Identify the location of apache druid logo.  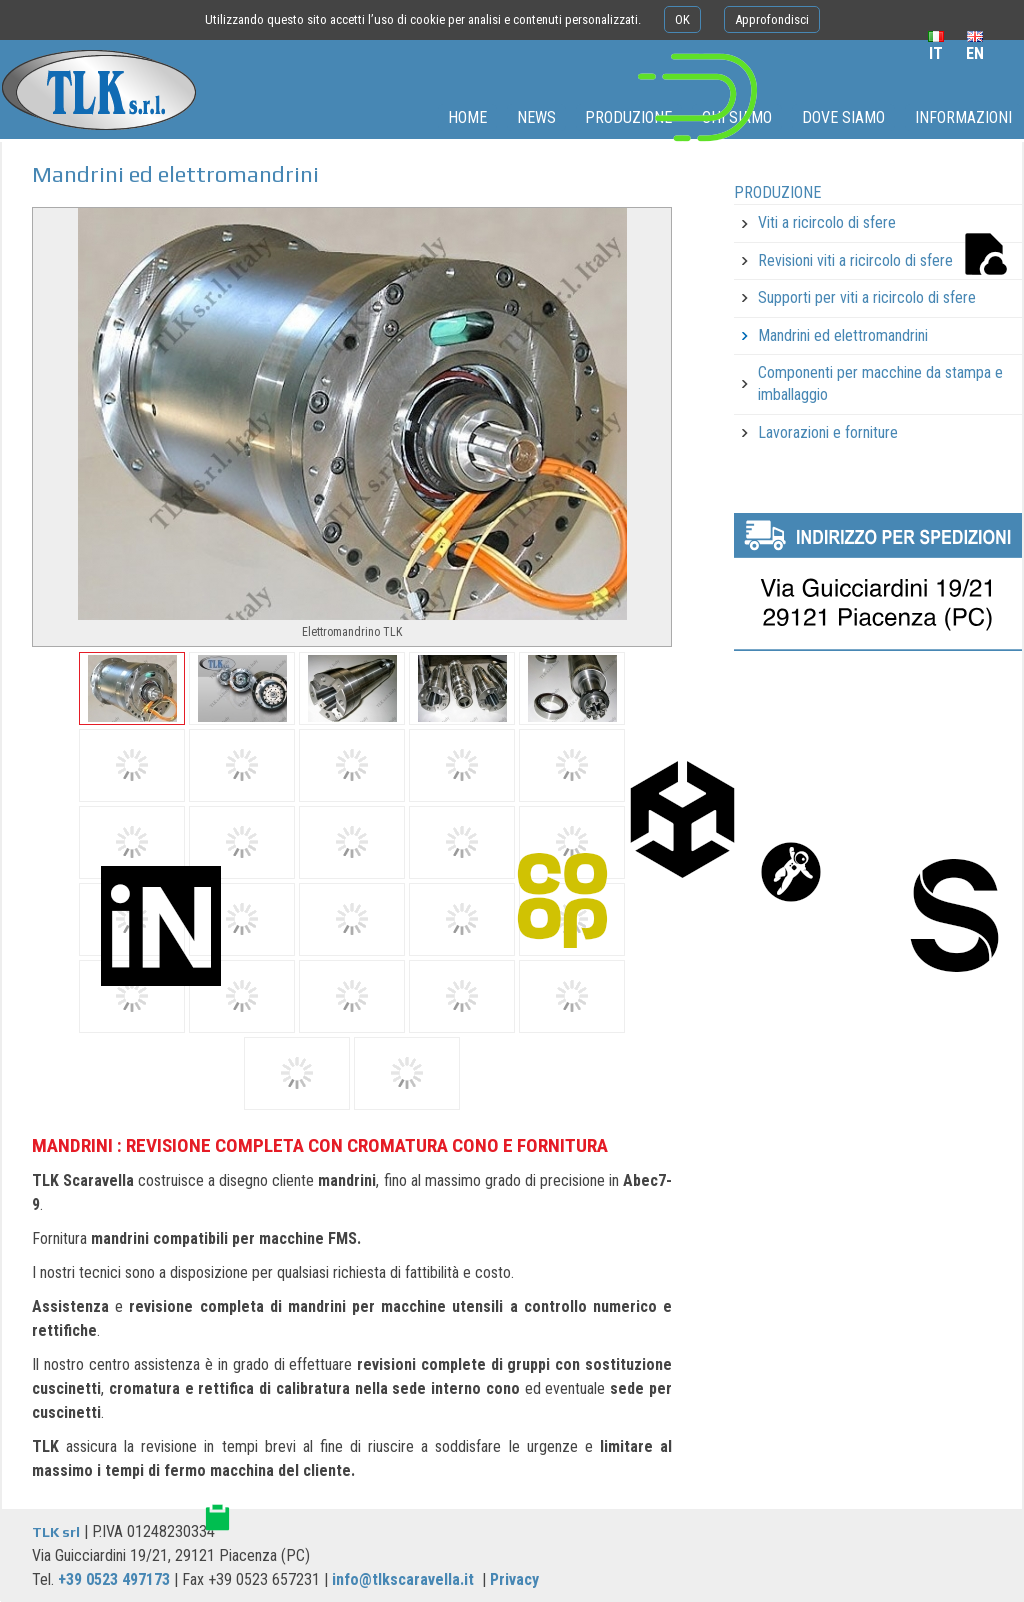
(697, 97).